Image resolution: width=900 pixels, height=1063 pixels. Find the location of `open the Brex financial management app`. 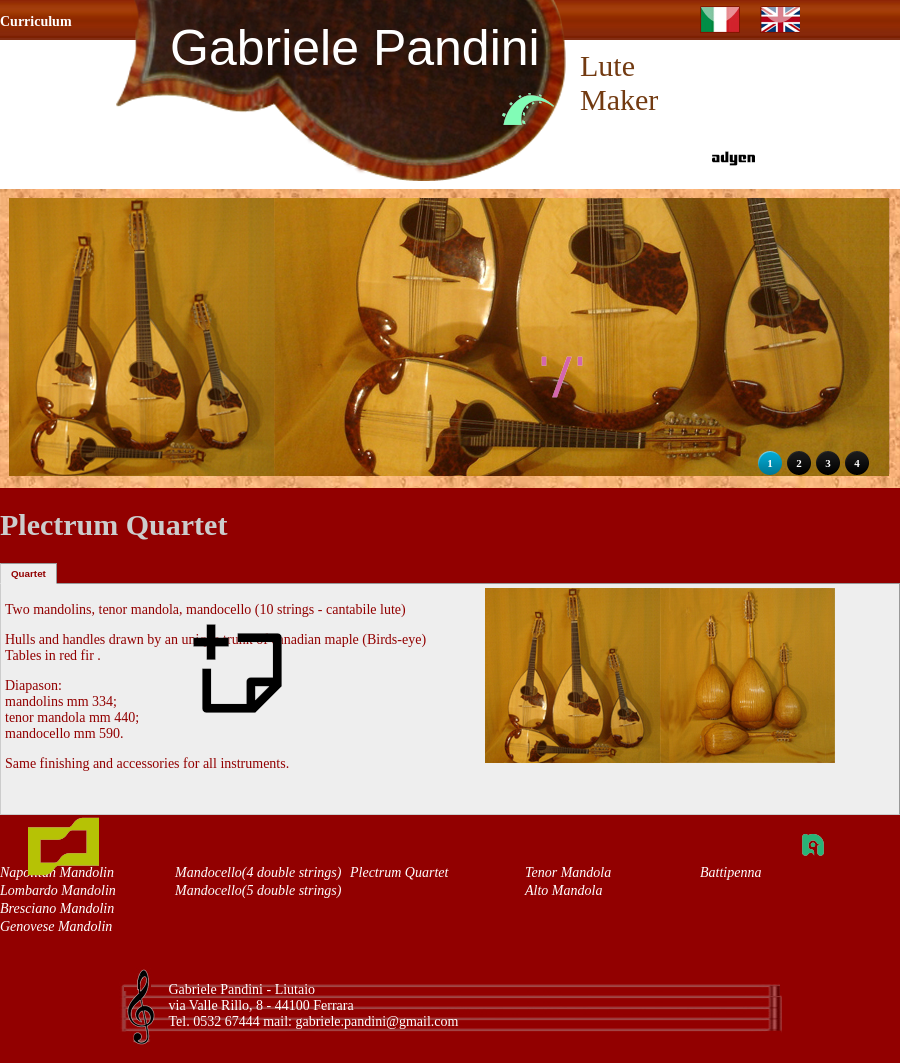

open the Brex financial management app is located at coordinates (63, 846).